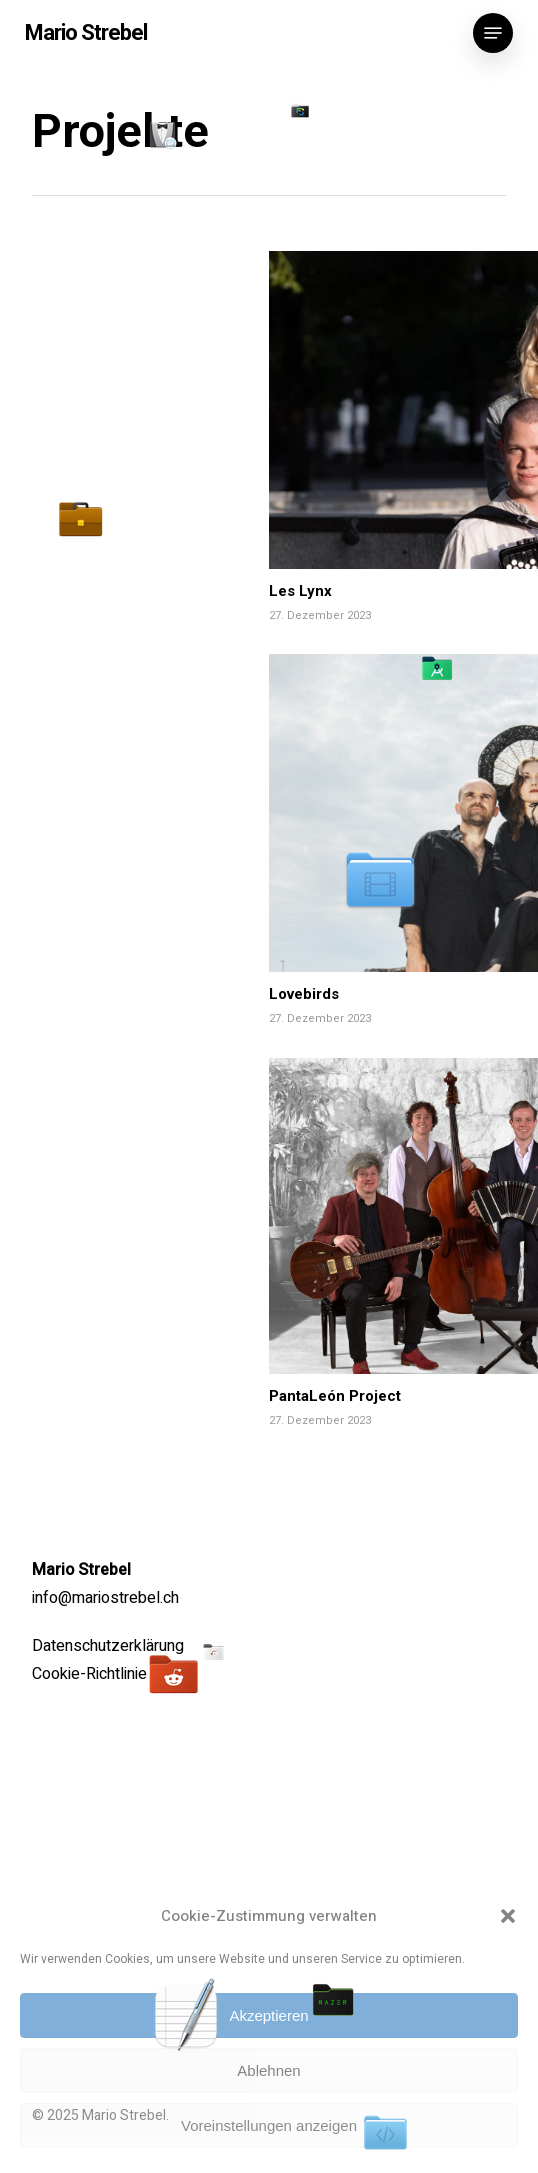 The image size is (538, 2173). I want to click on open your movies folder, so click(380, 879).